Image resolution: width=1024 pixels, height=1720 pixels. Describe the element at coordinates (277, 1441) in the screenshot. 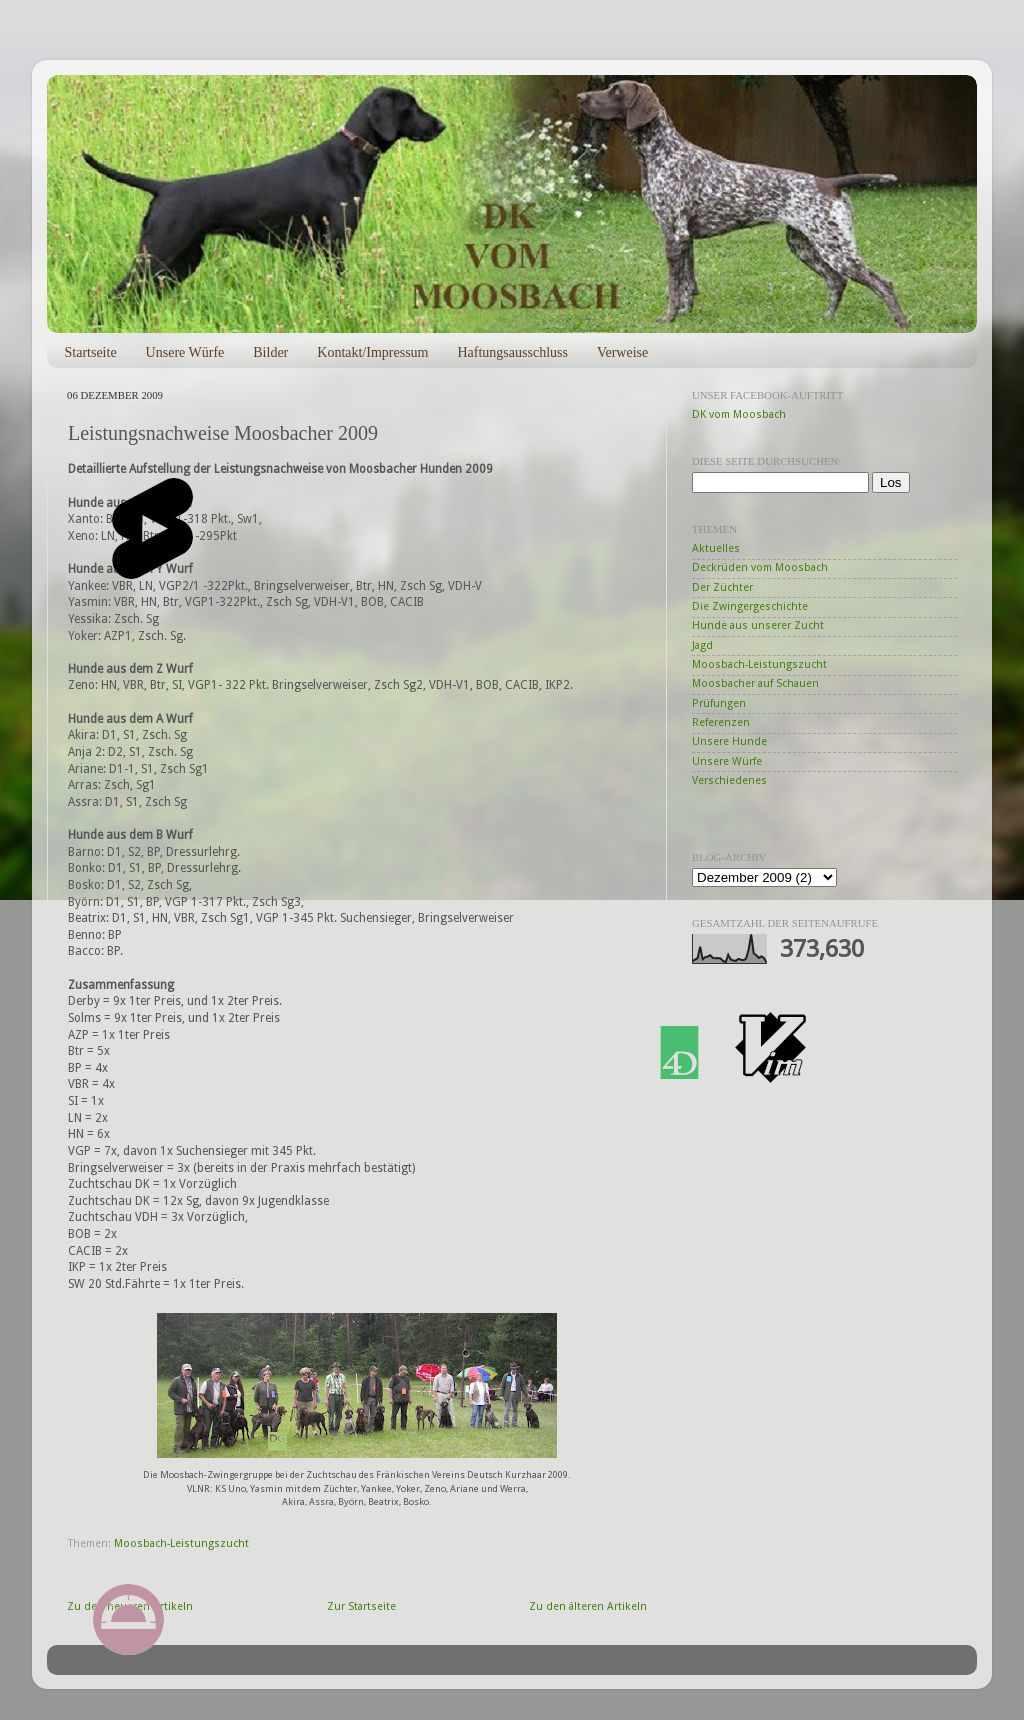

I see `open datagrip database IDE` at that location.